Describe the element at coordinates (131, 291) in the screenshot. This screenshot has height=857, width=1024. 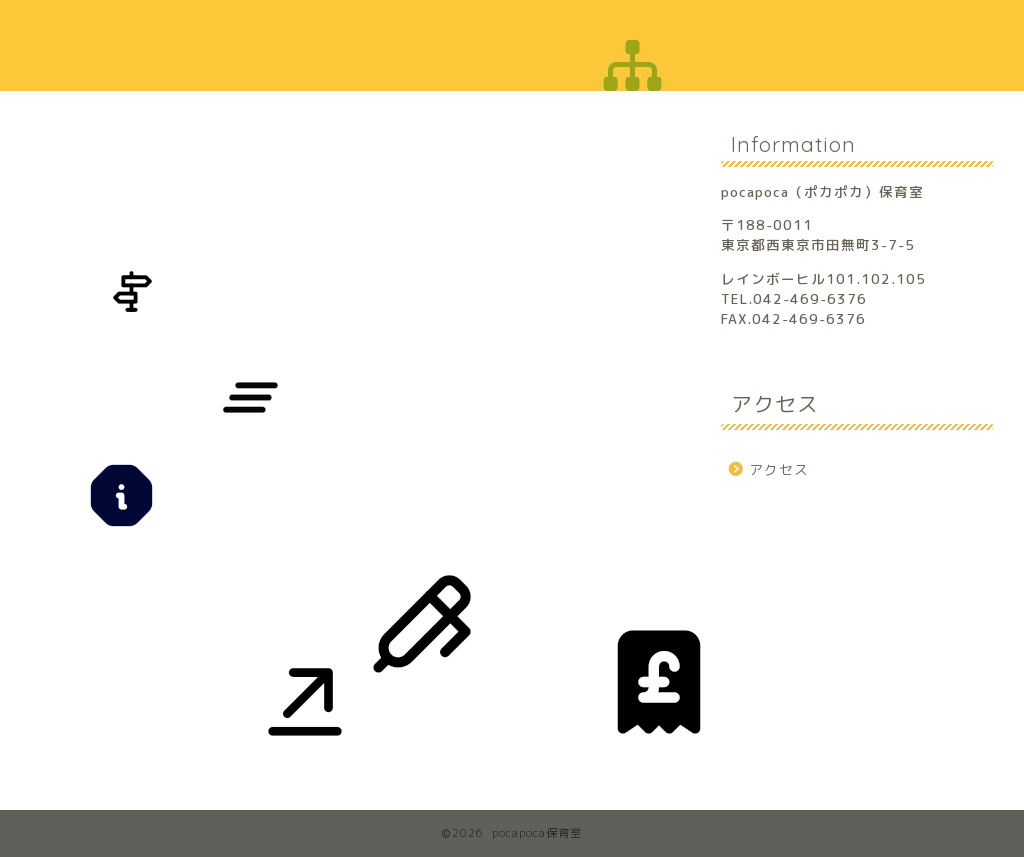
I see `get directions to a destination` at that location.